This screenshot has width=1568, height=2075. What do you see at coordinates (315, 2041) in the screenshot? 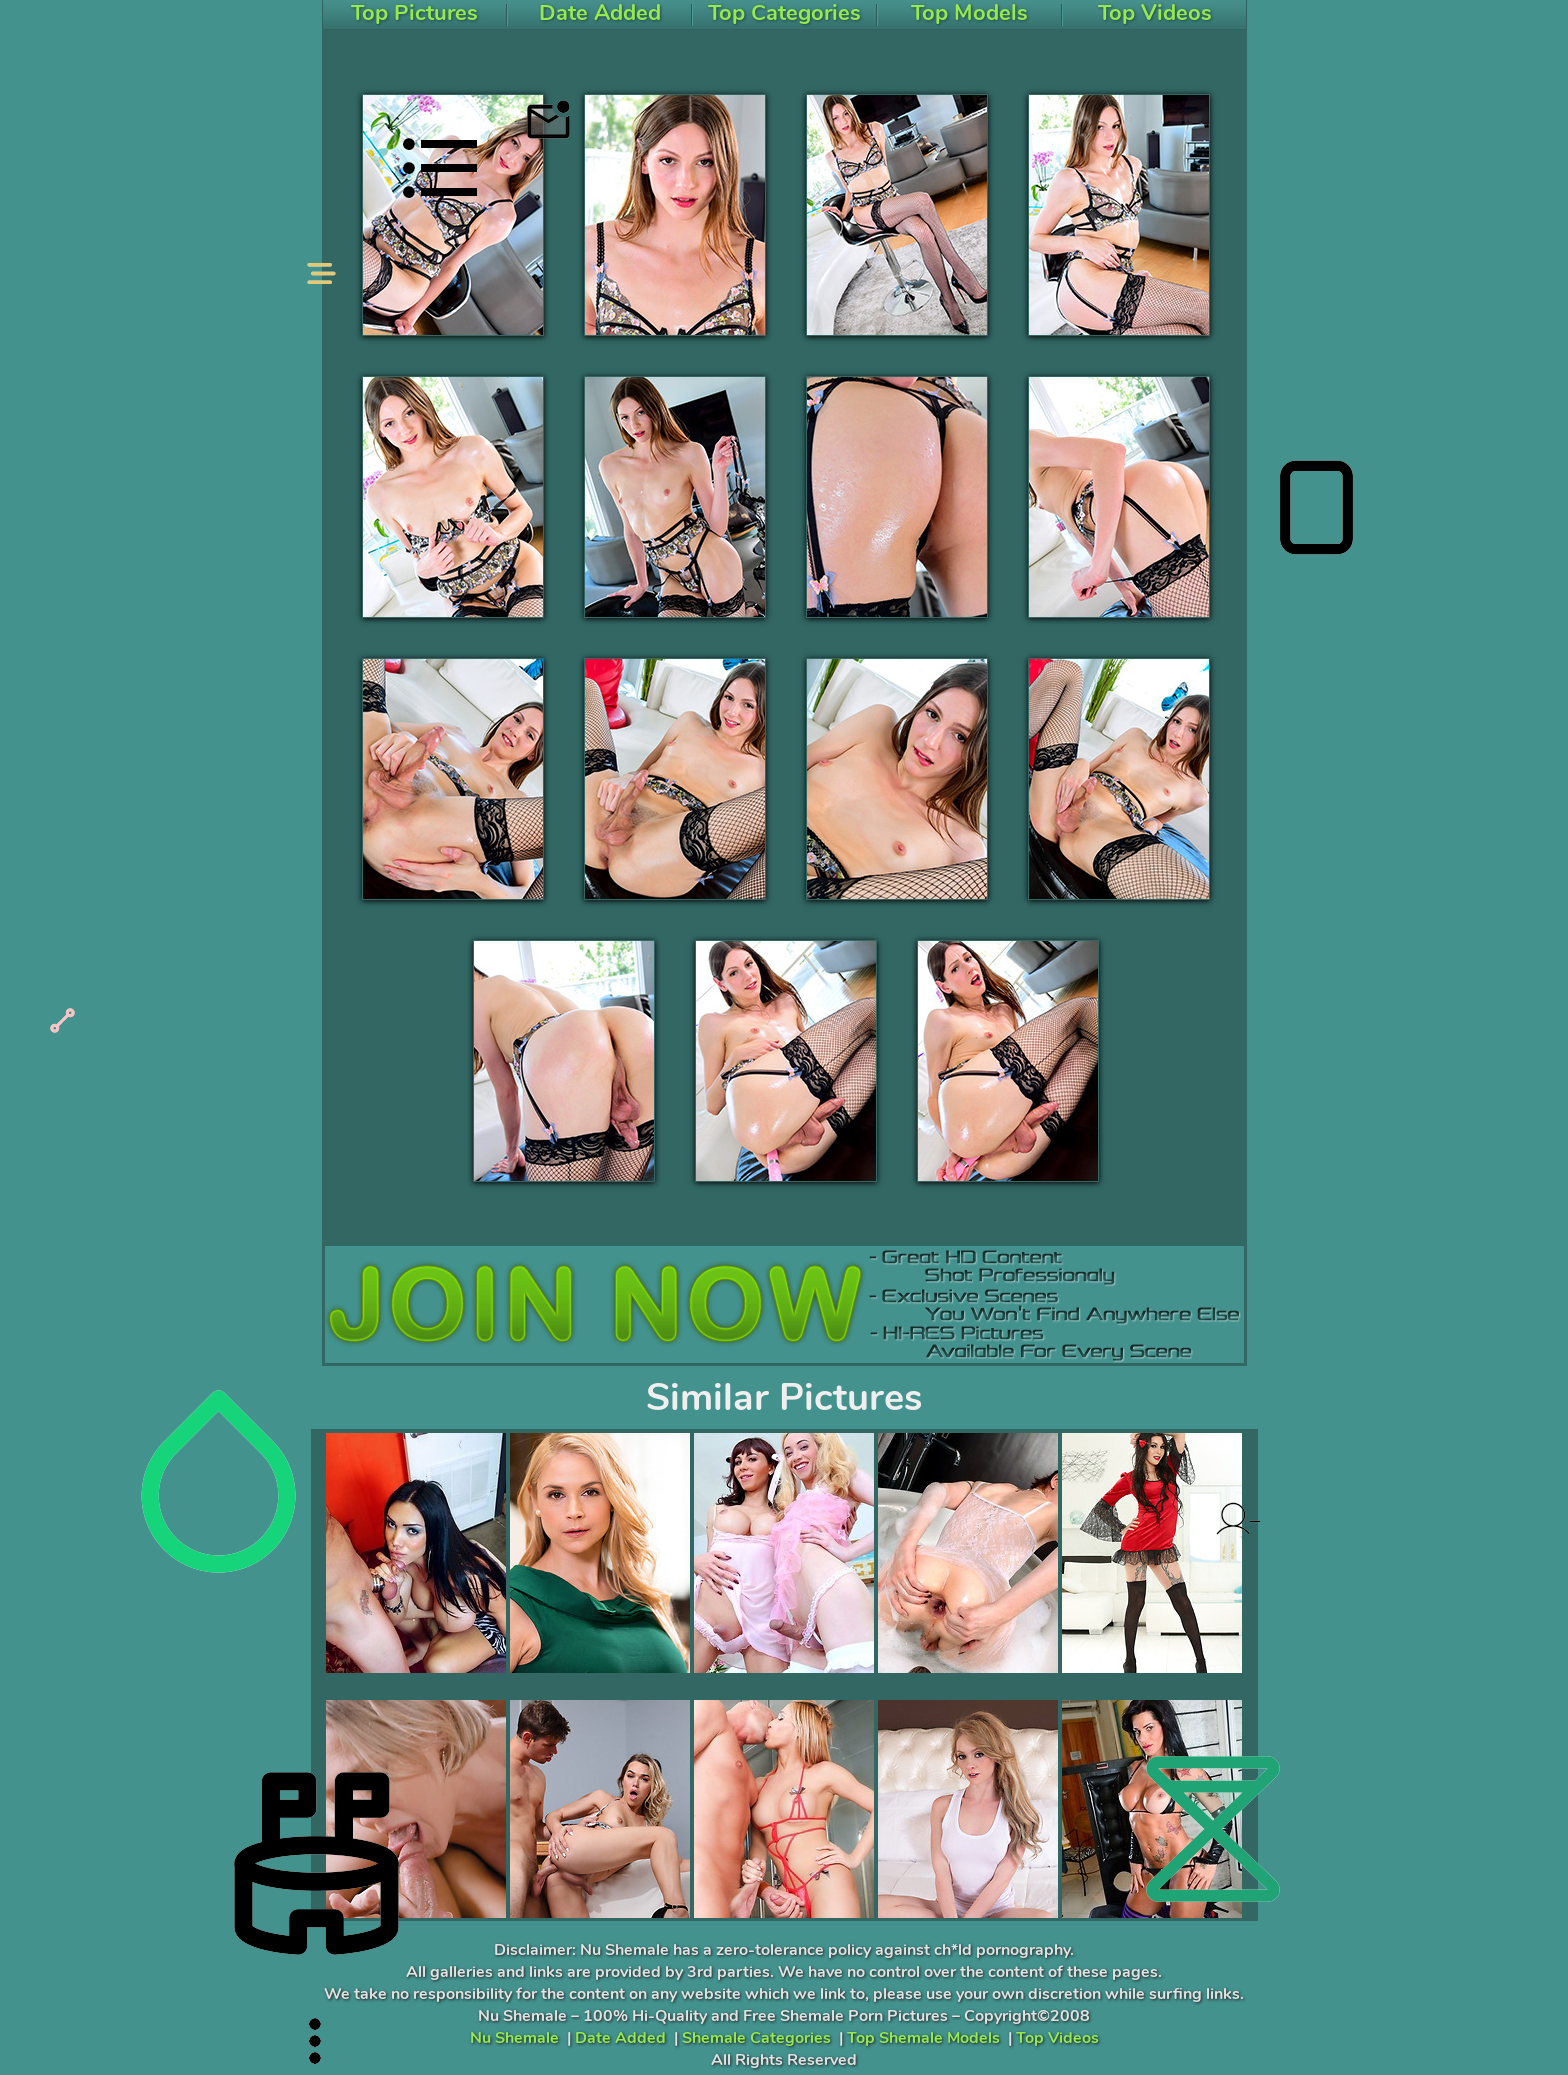
I see `open additional options menu` at bounding box center [315, 2041].